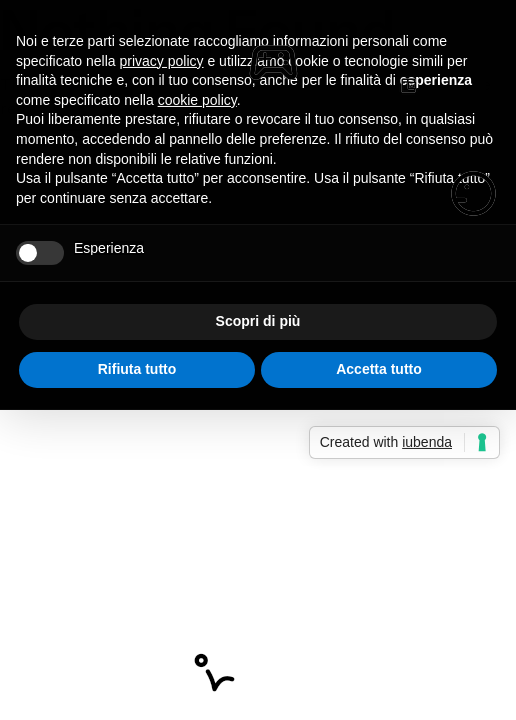  I want to click on access your wallet or payment methods, so click(408, 85).